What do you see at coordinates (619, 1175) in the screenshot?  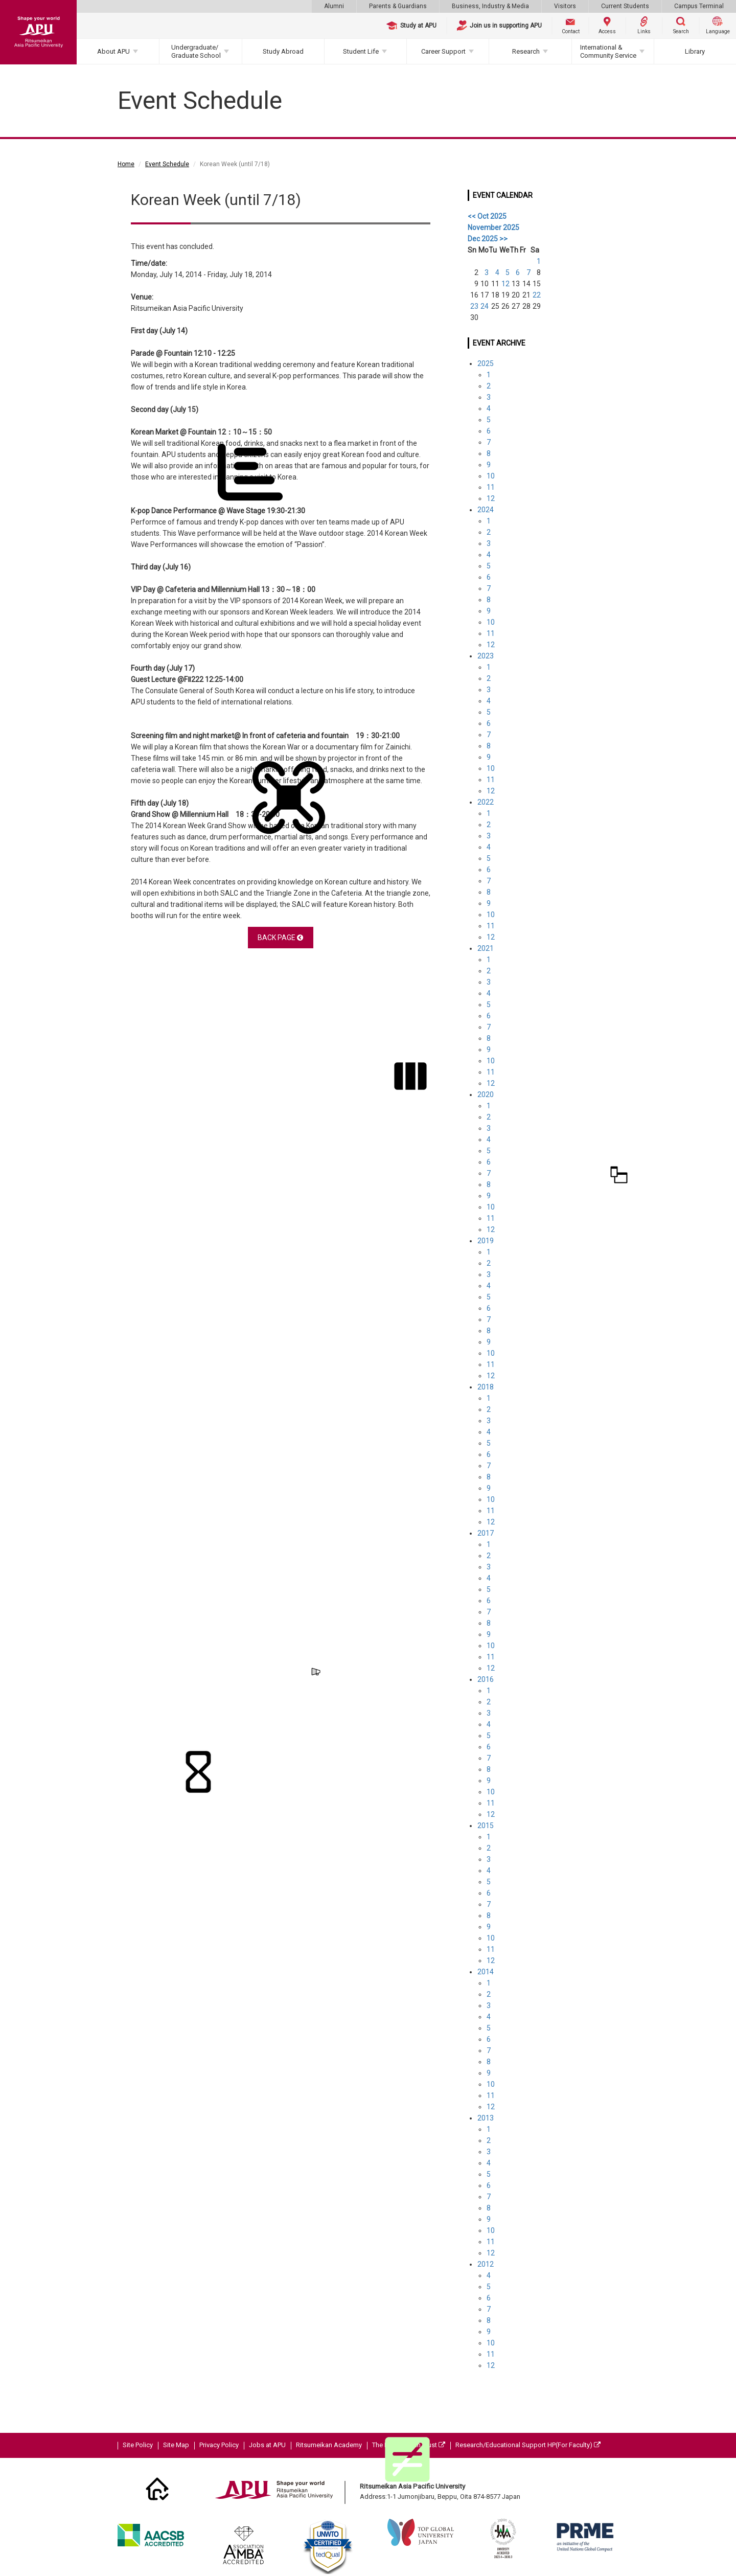 I see `toggle editor layout arrangement` at bounding box center [619, 1175].